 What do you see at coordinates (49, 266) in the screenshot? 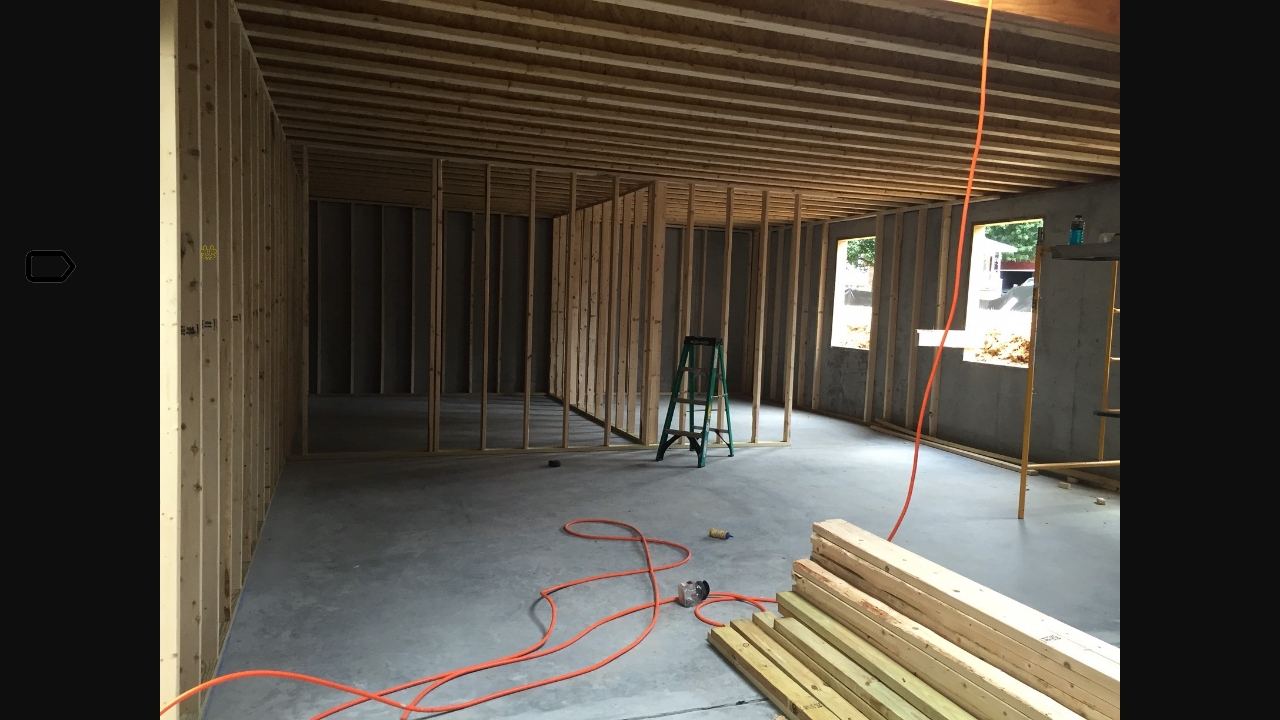
I see `add a label or tag to an item` at bounding box center [49, 266].